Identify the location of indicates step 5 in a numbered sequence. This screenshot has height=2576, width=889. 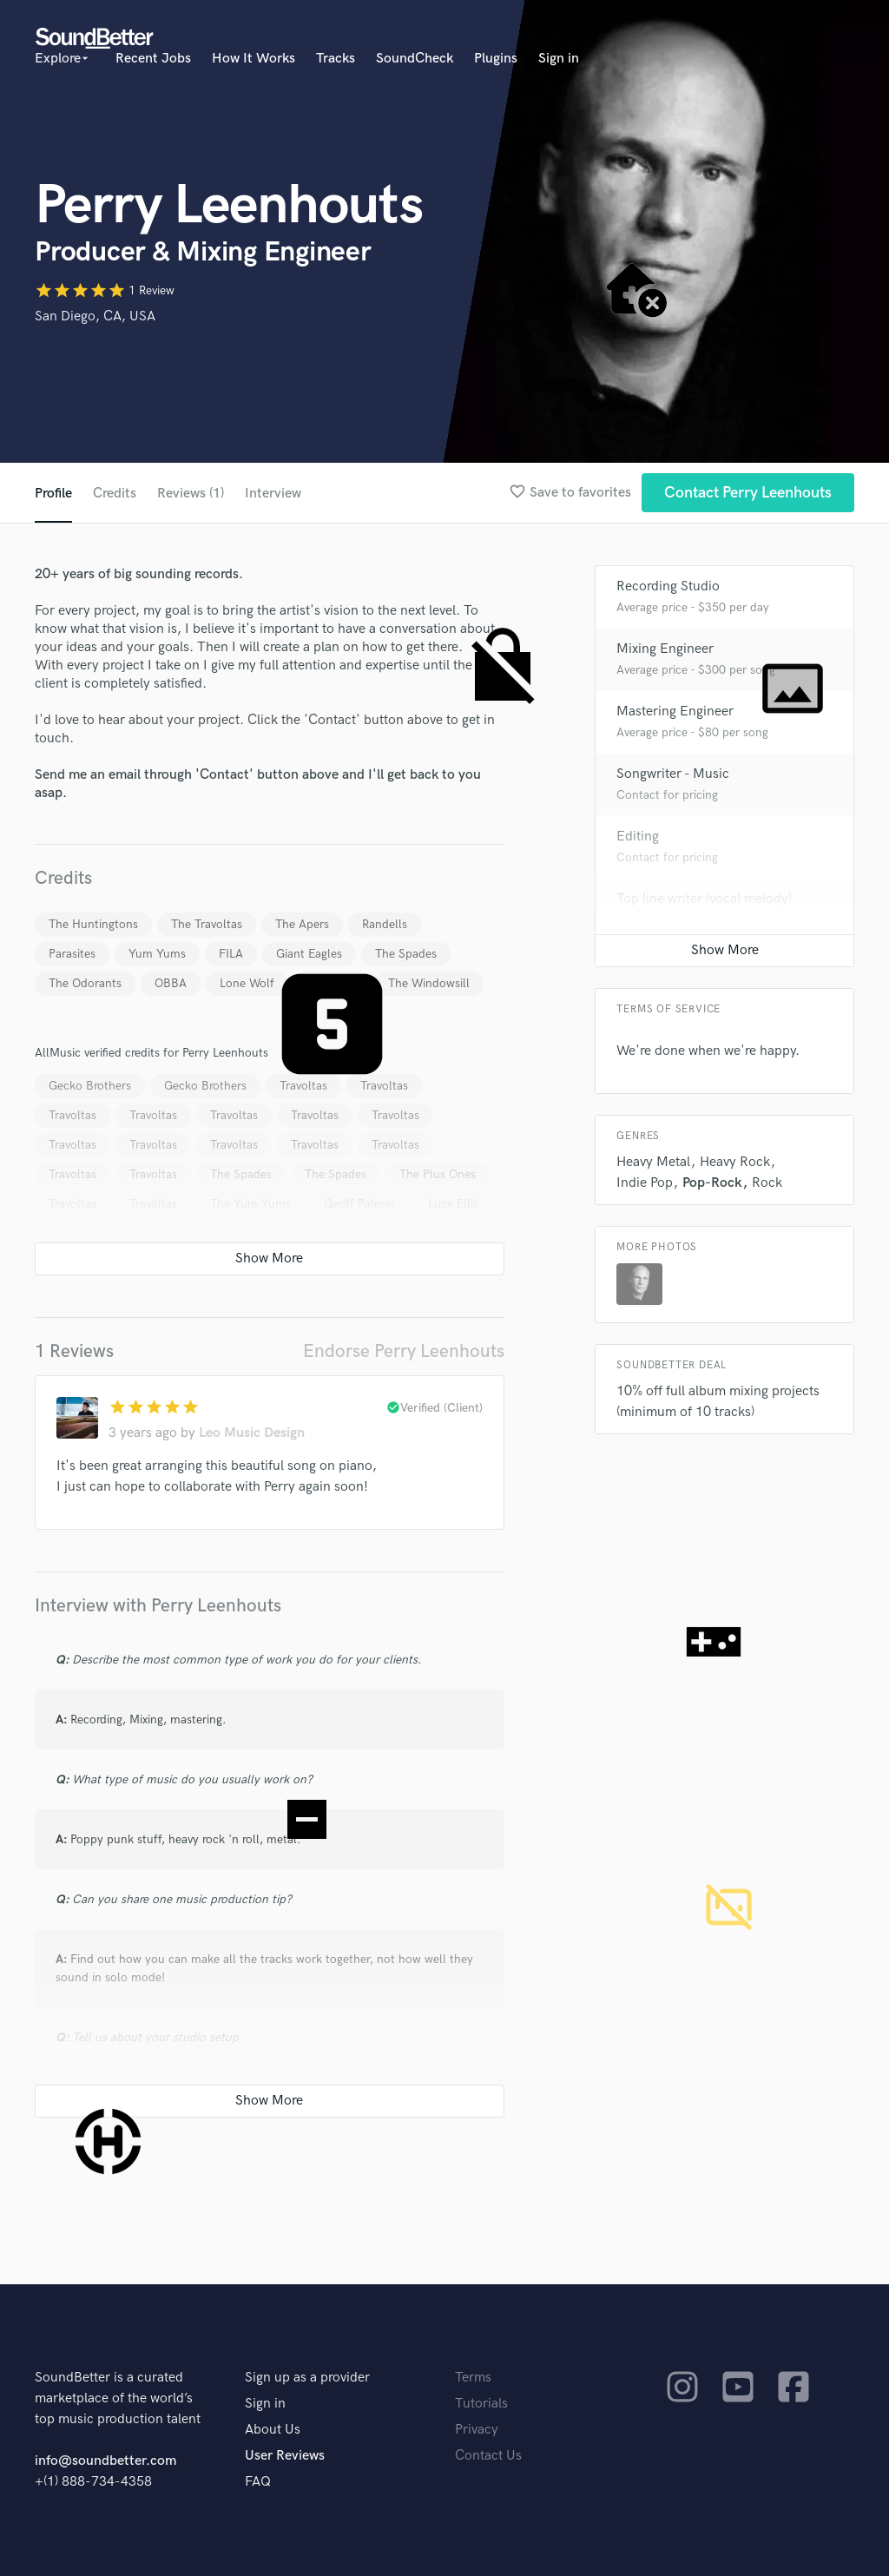
(332, 1024).